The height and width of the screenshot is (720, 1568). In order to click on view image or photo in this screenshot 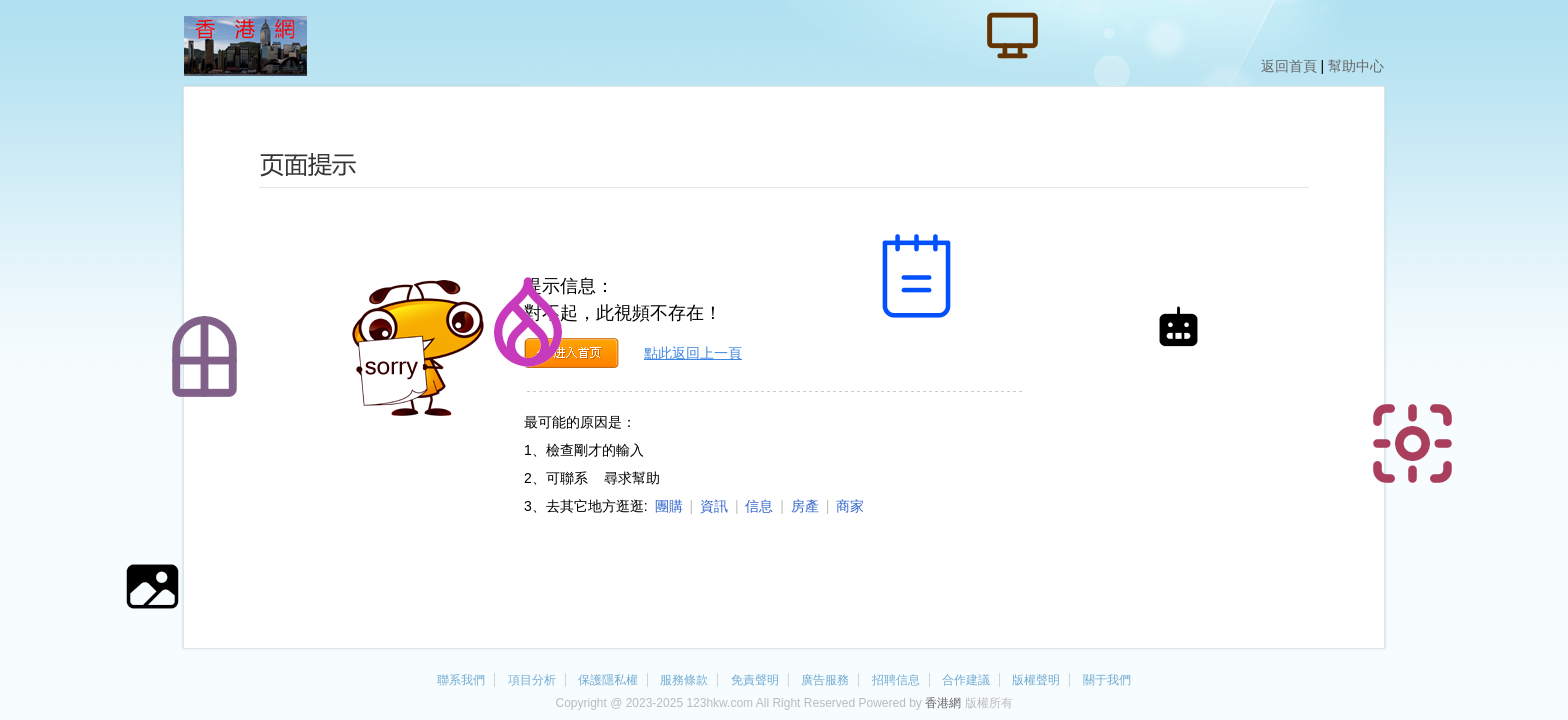, I will do `click(152, 586)`.